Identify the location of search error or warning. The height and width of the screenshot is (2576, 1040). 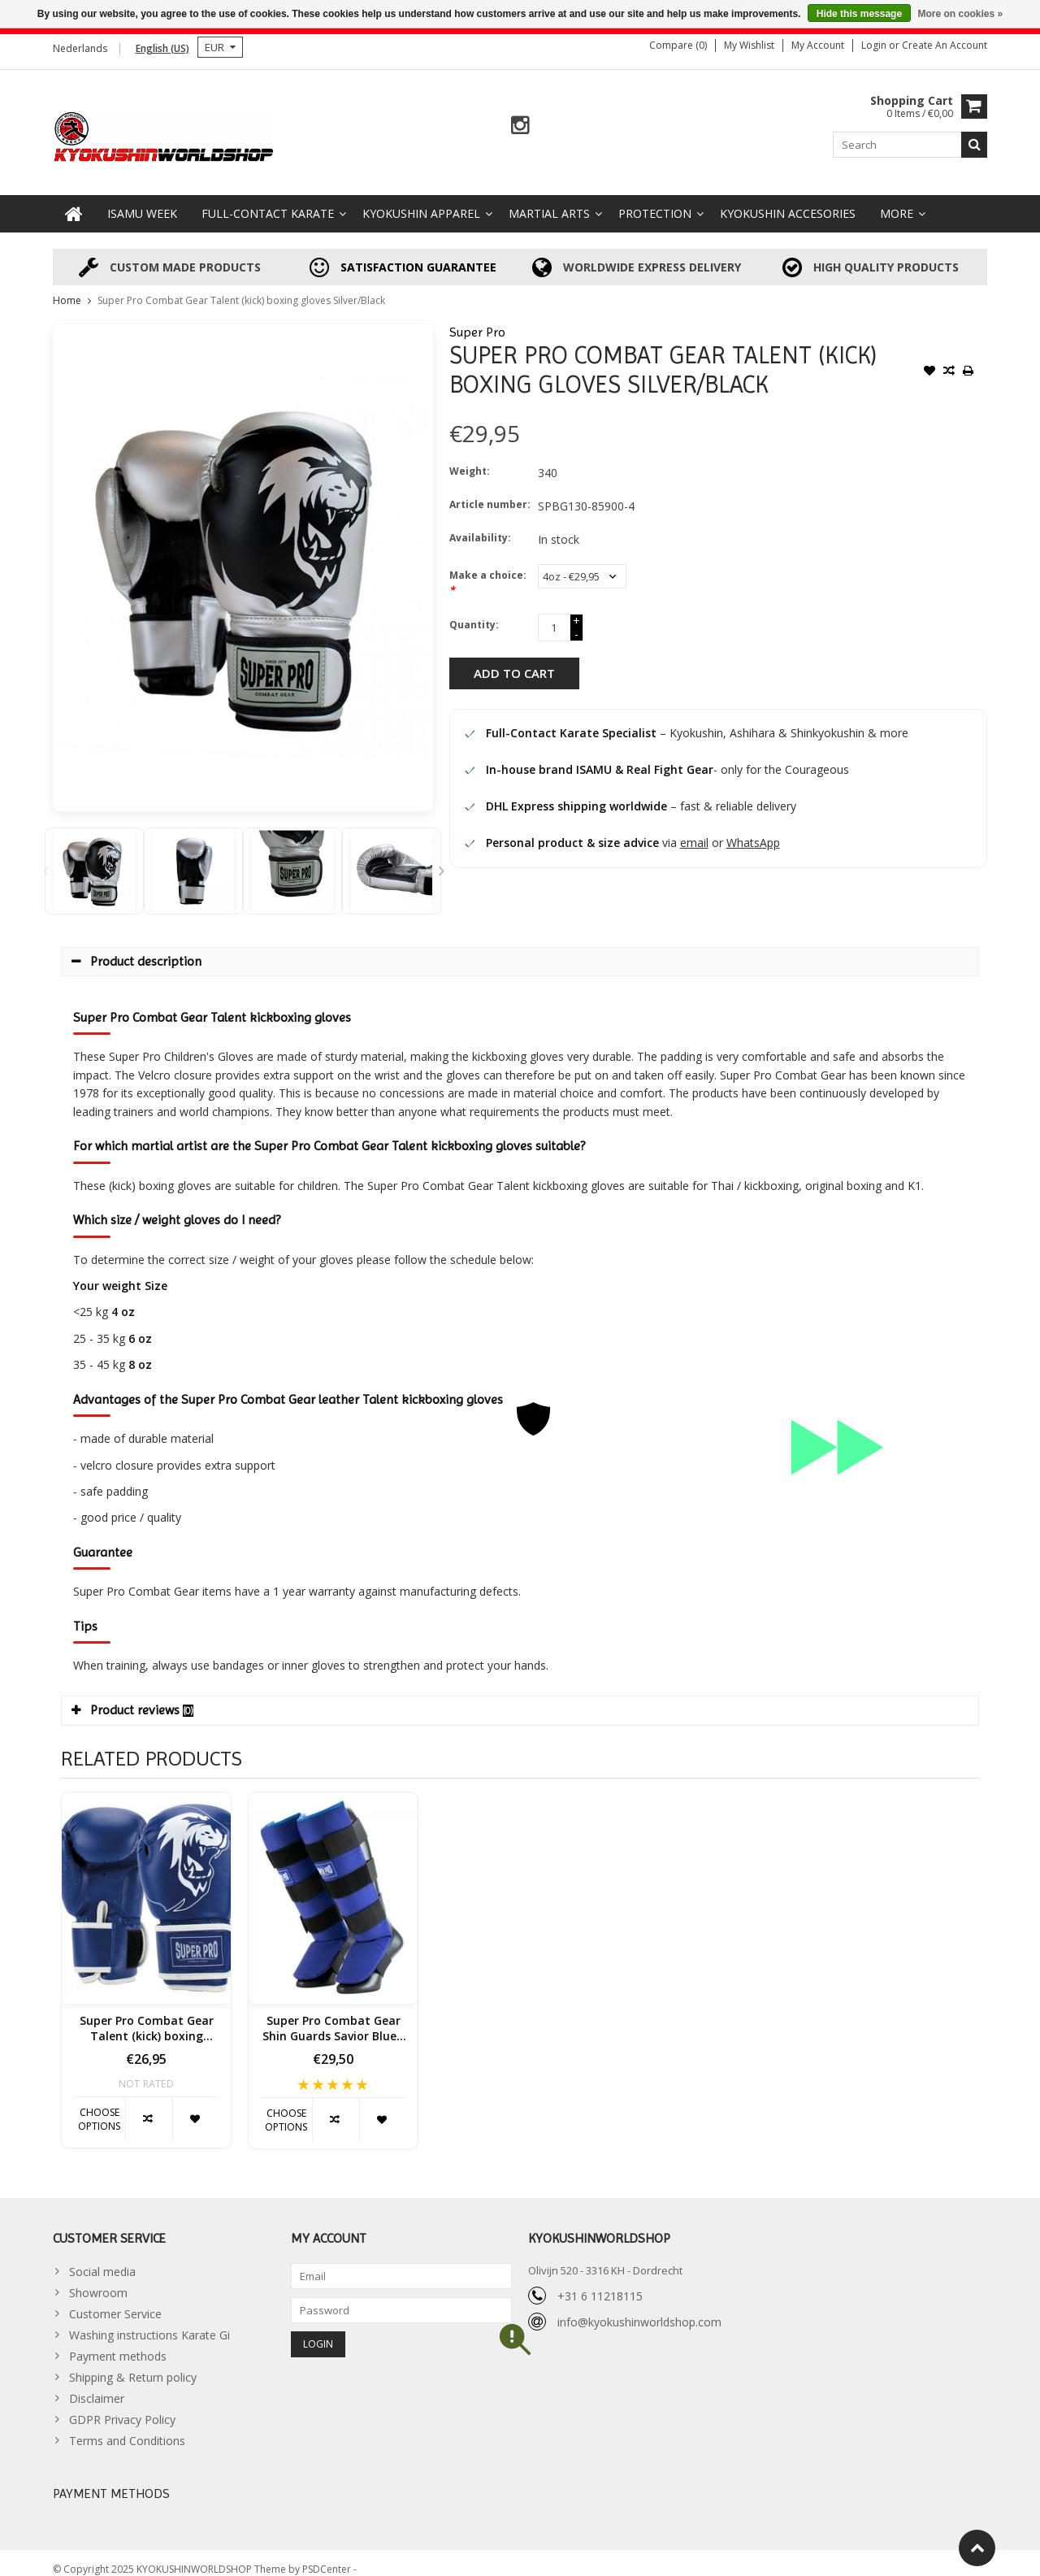
(515, 2339).